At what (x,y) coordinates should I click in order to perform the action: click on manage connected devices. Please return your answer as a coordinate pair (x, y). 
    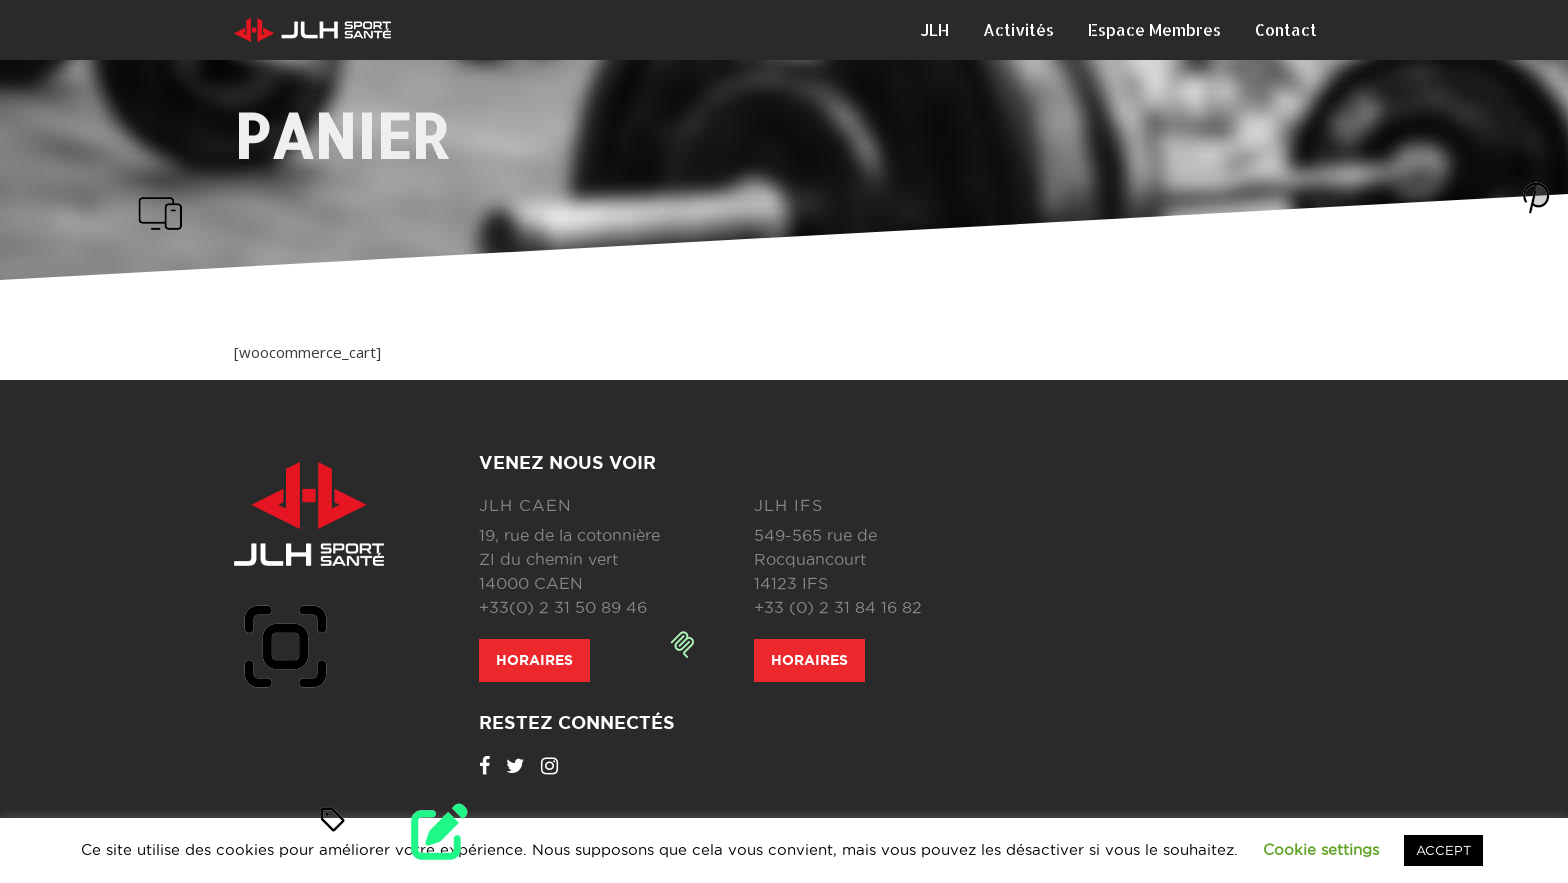
    Looking at the image, I should click on (159, 213).